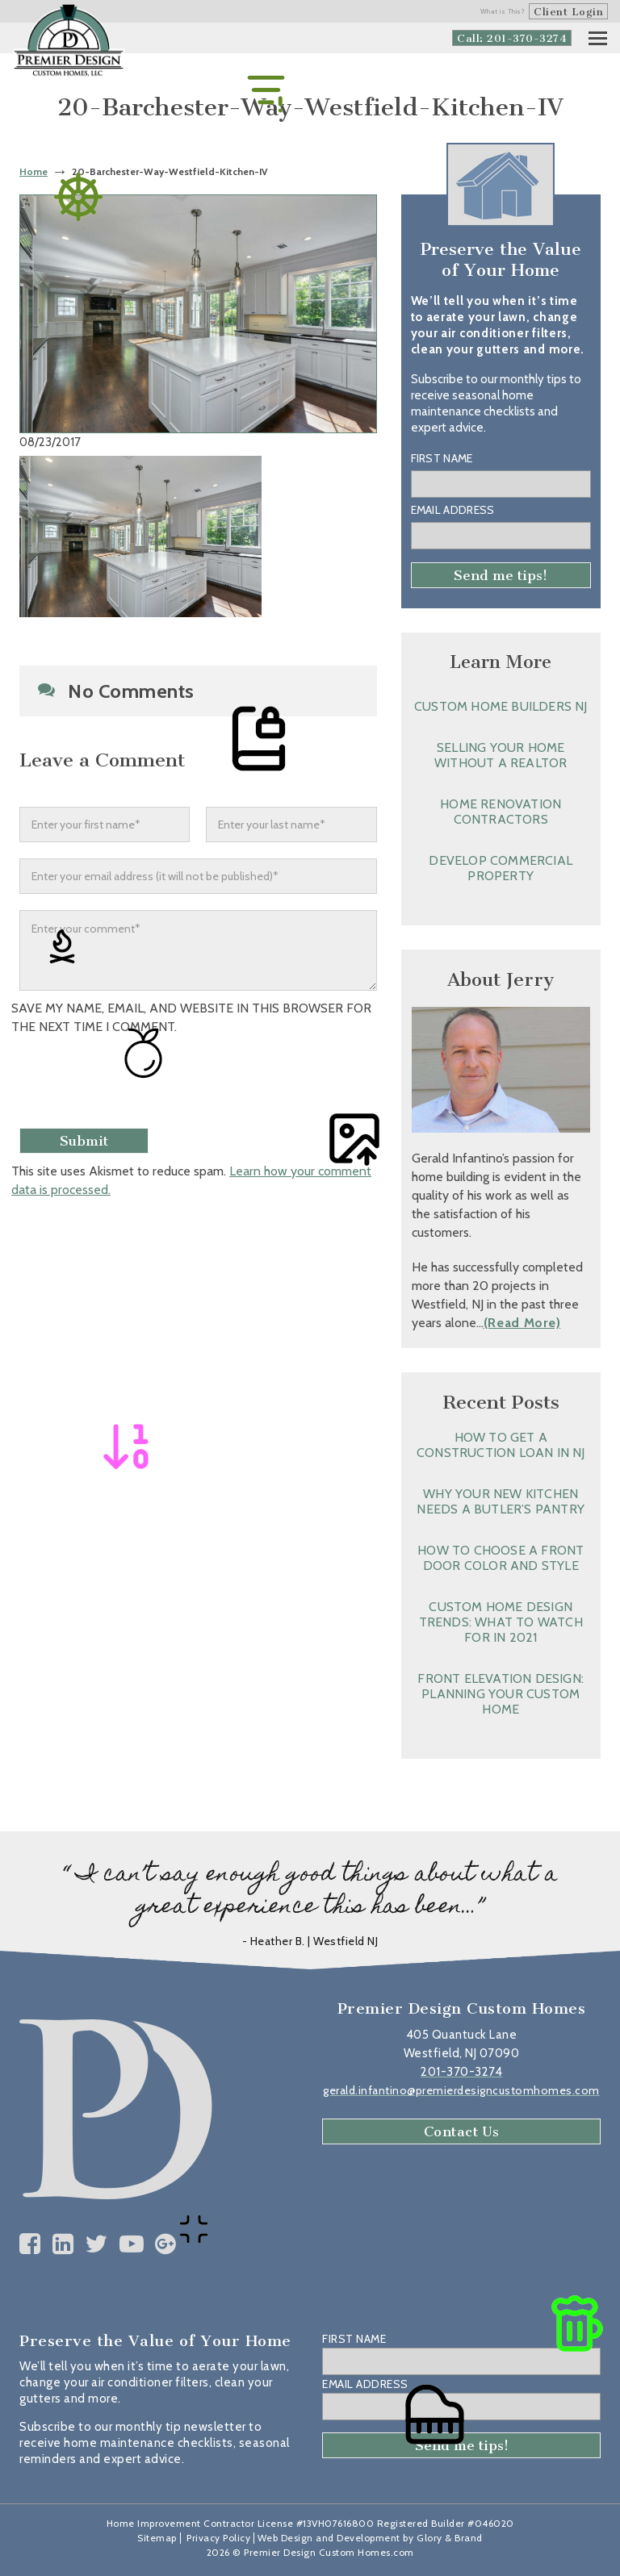  I want to click on start a campfire or outdoor activity mode, so click(62, 946).